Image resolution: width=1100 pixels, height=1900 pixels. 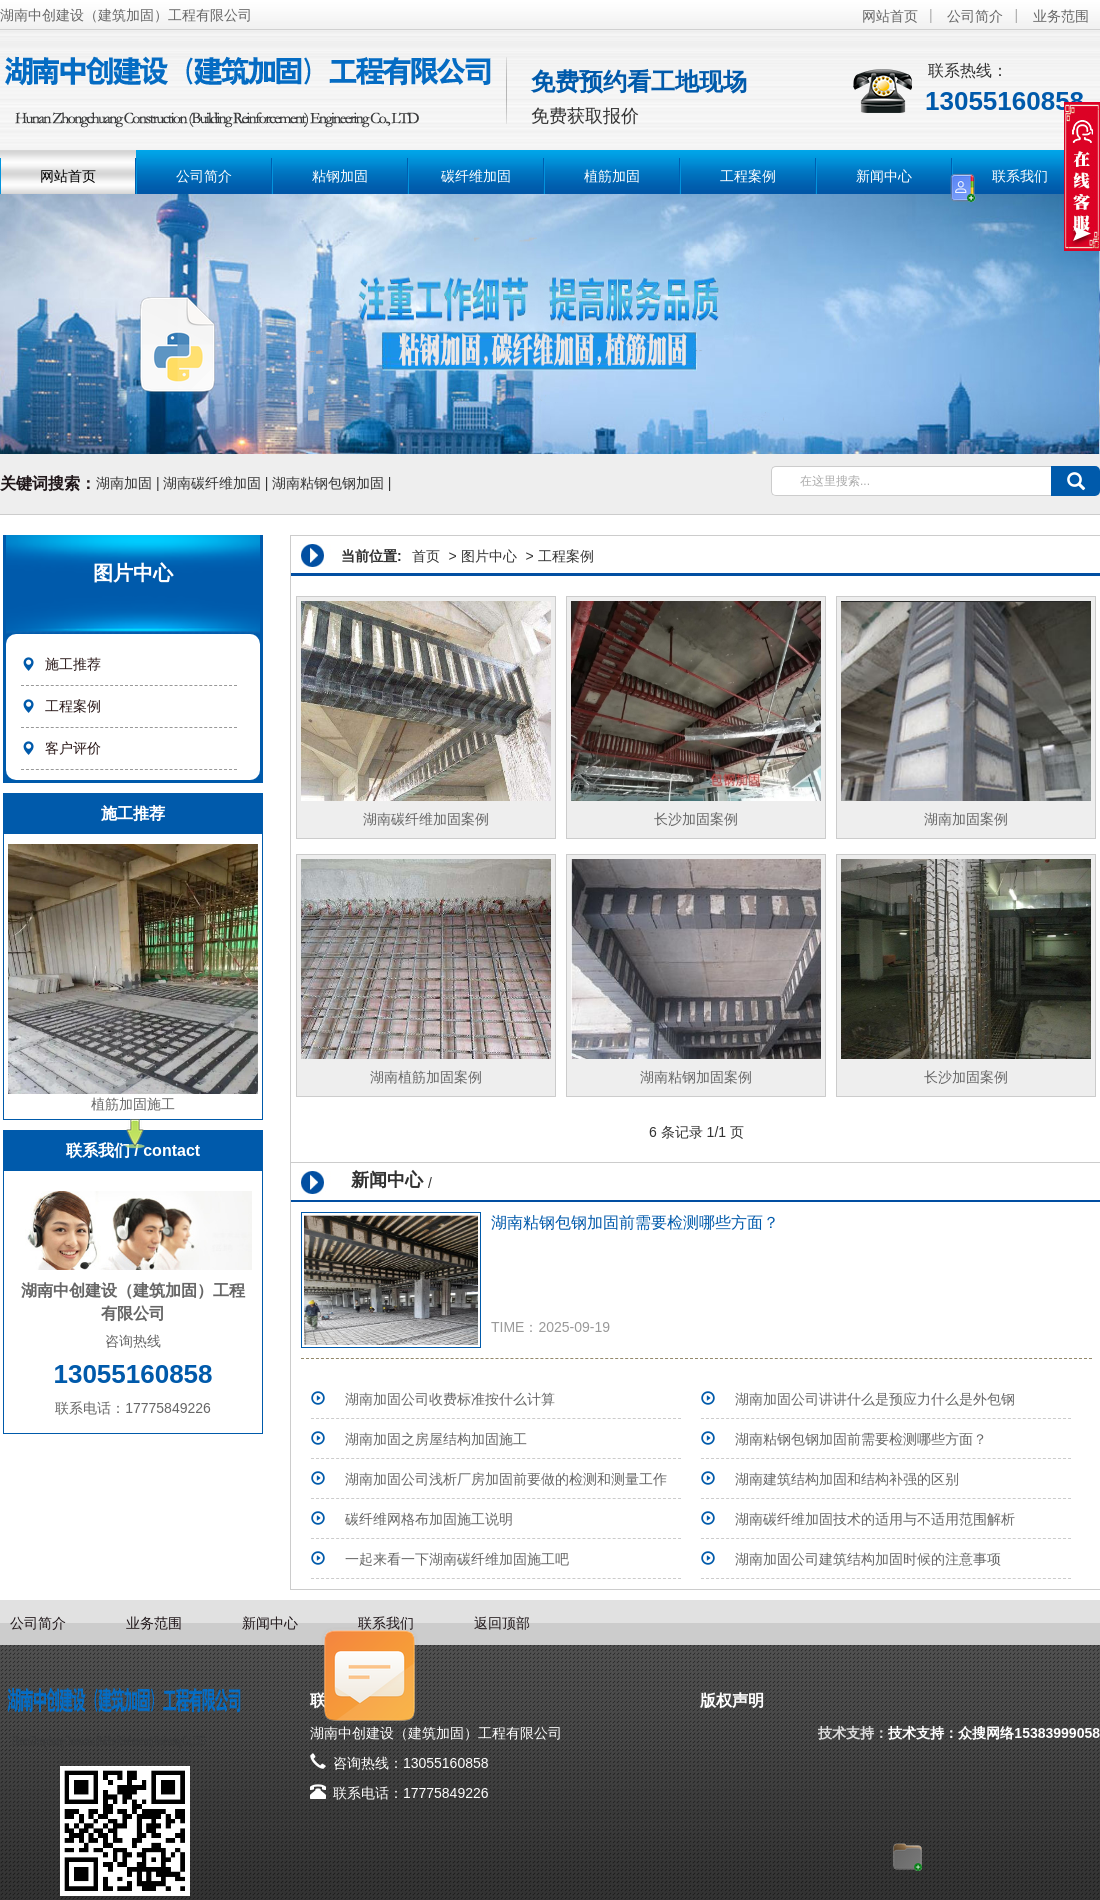 I want to click on a python 3 source code file, so click(x=177, y=344).